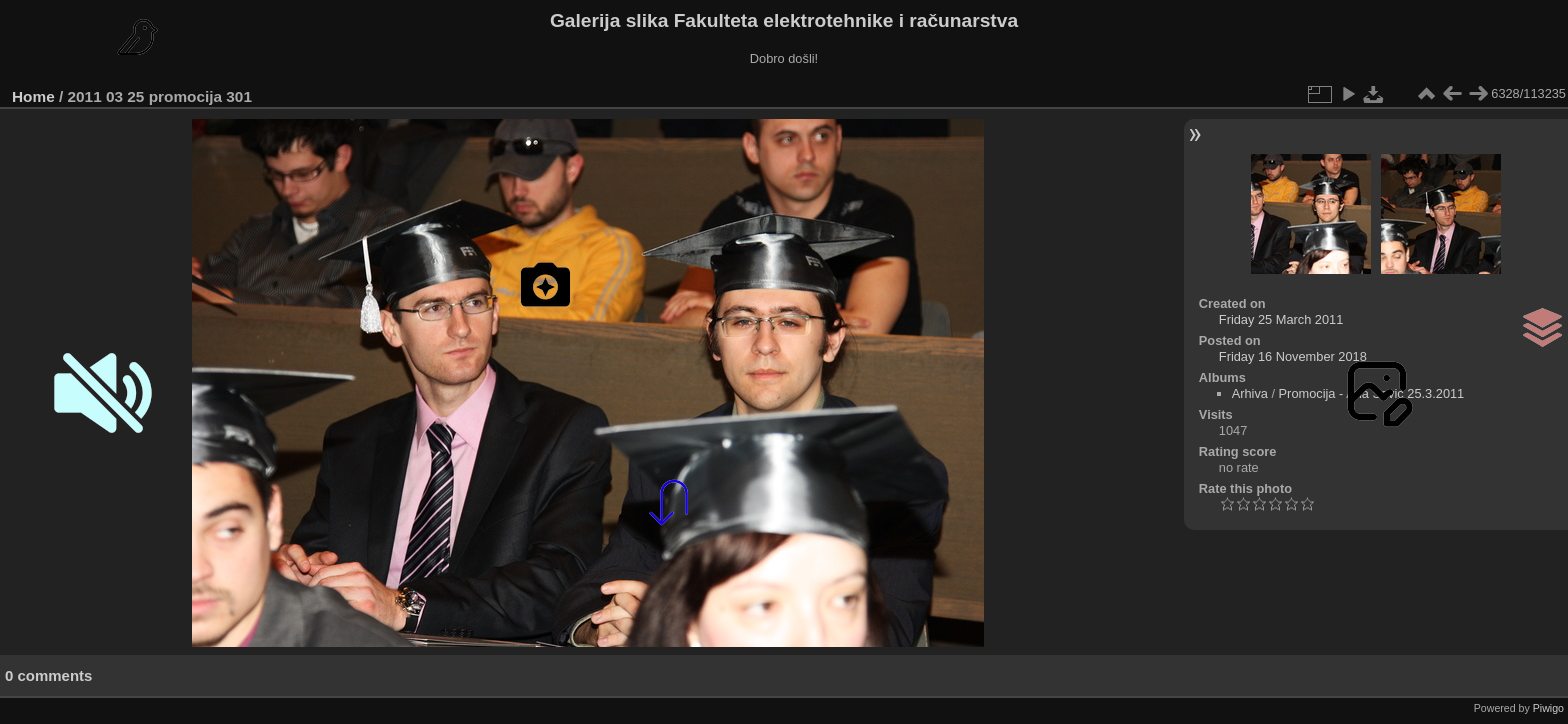 The height and width of the screenshot is (724, 1568). I want to click on enhance or improve photo quality, so click(545, 284).